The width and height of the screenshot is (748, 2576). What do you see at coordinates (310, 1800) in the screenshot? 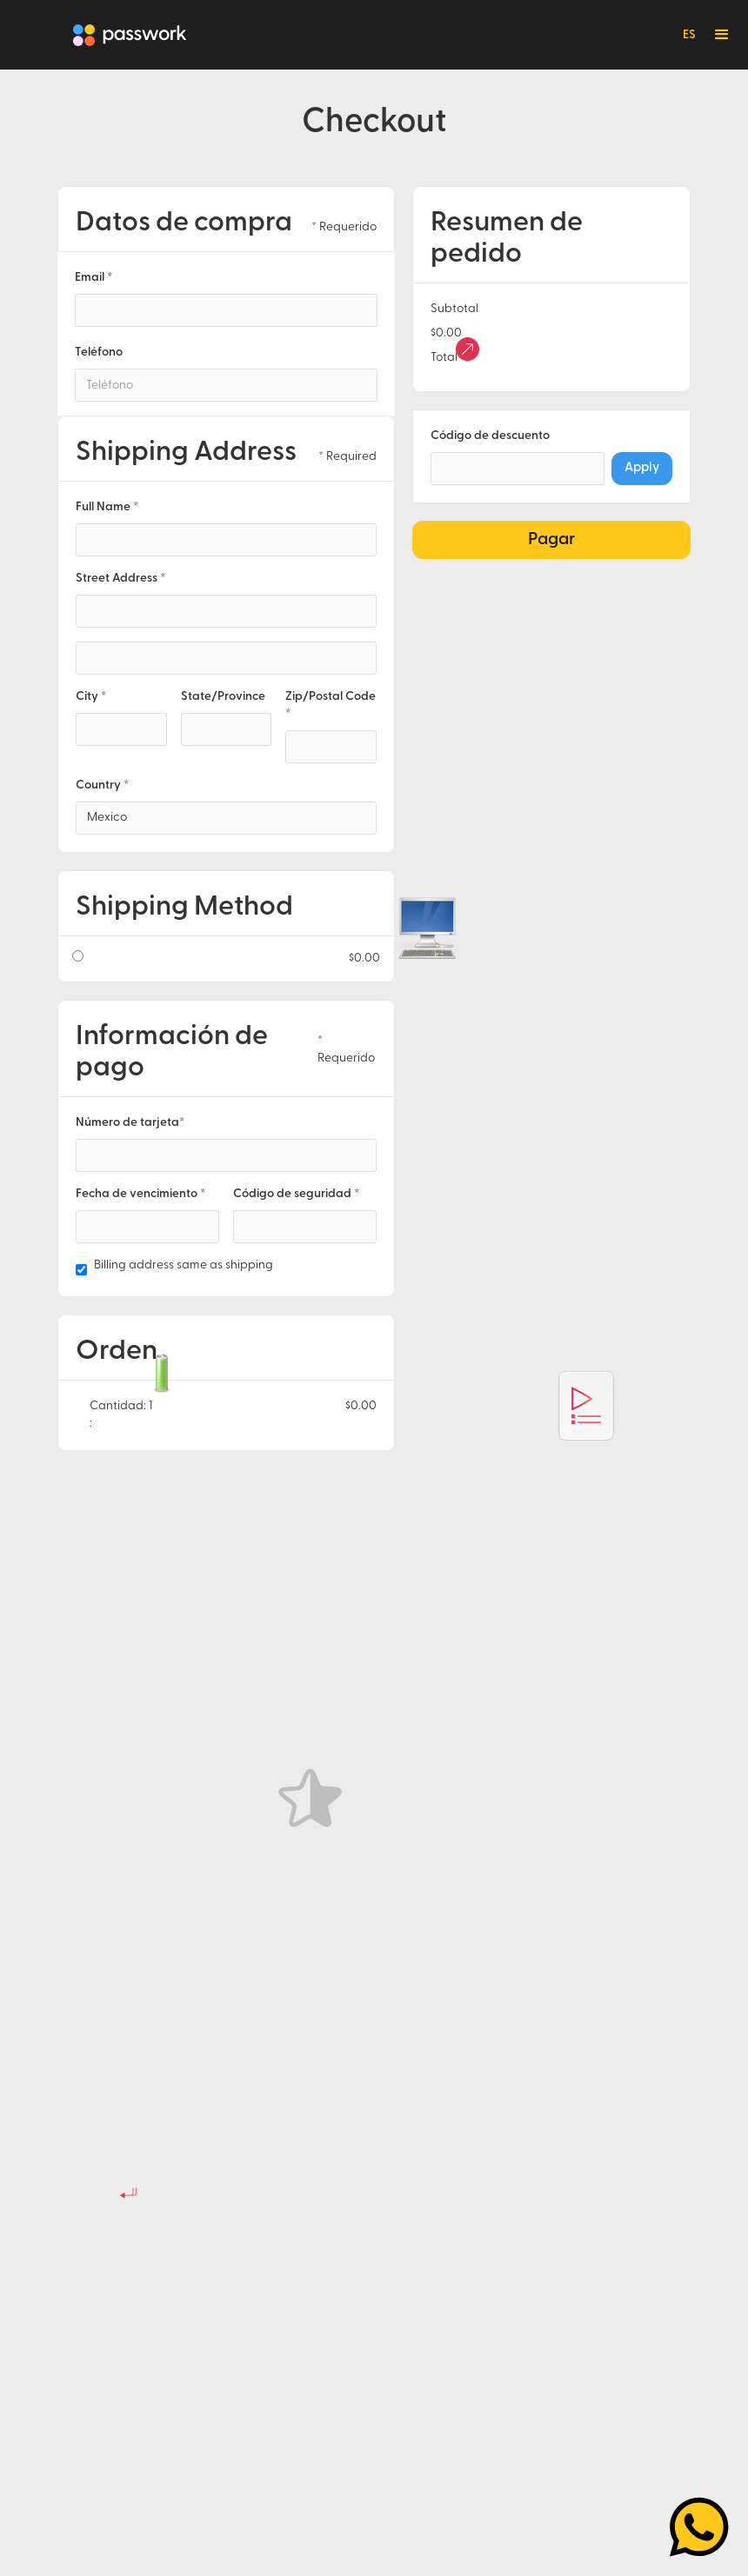
I see `indicates a partial or half rating` at bounding box center [310, 1800].